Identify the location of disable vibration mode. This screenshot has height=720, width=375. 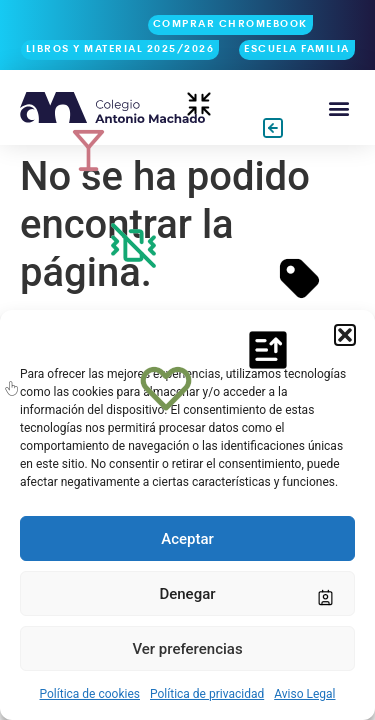
(133, 245).